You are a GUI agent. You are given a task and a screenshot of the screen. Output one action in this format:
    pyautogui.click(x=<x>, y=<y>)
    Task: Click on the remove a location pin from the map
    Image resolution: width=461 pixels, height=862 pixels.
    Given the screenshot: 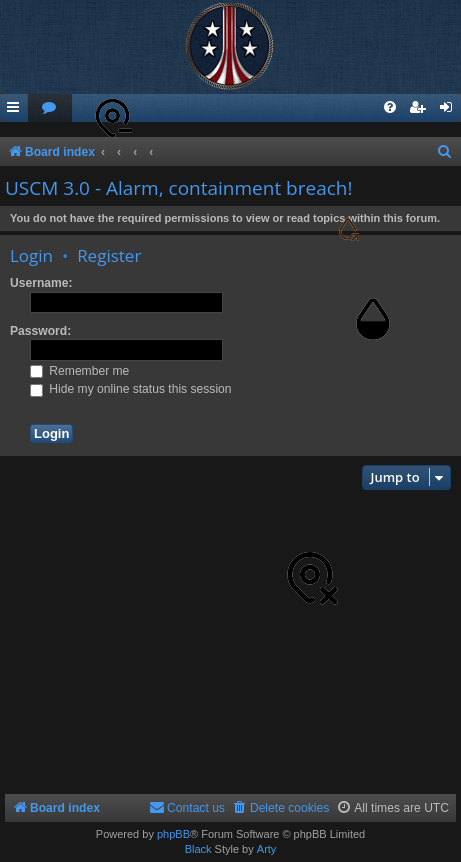 What is the action you would take?
    pyautogui.click(x=112, y=117)
    